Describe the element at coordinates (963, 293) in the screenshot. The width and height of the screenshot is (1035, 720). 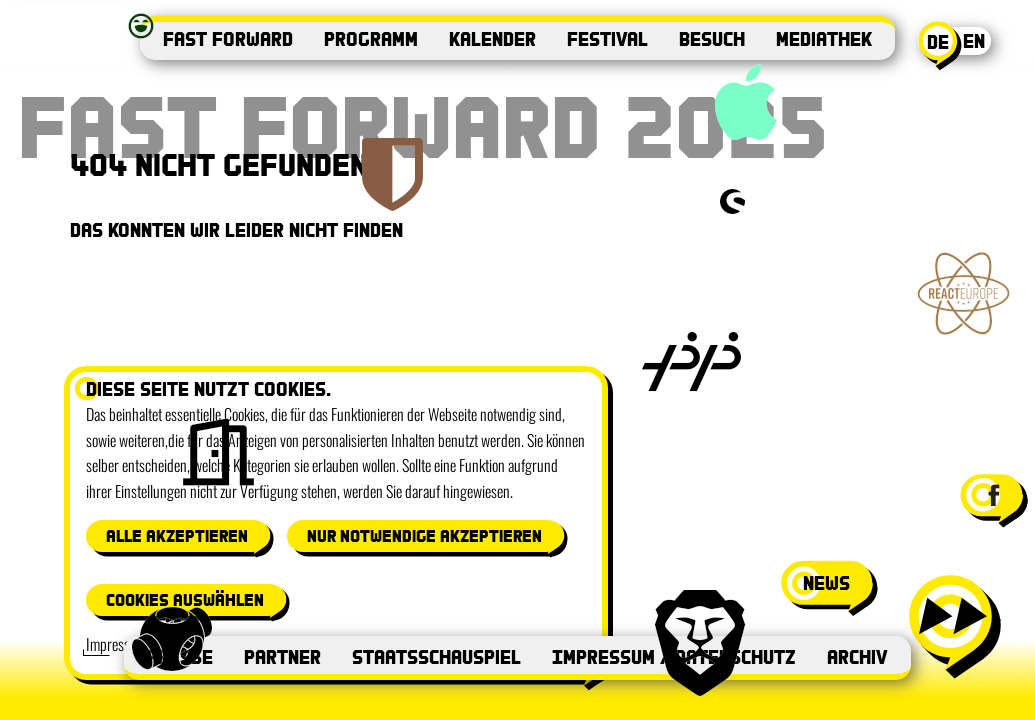
I see `react europe conference logo` at that location.